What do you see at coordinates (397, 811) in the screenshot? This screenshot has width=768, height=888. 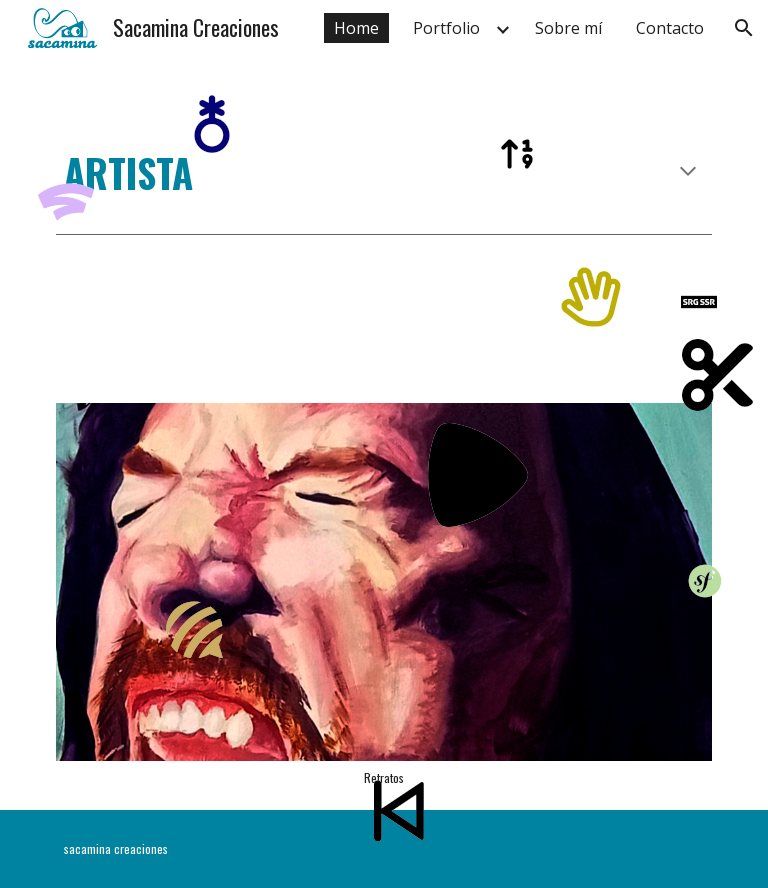 I see `skip to previous track` at bounding box center [397, 811].